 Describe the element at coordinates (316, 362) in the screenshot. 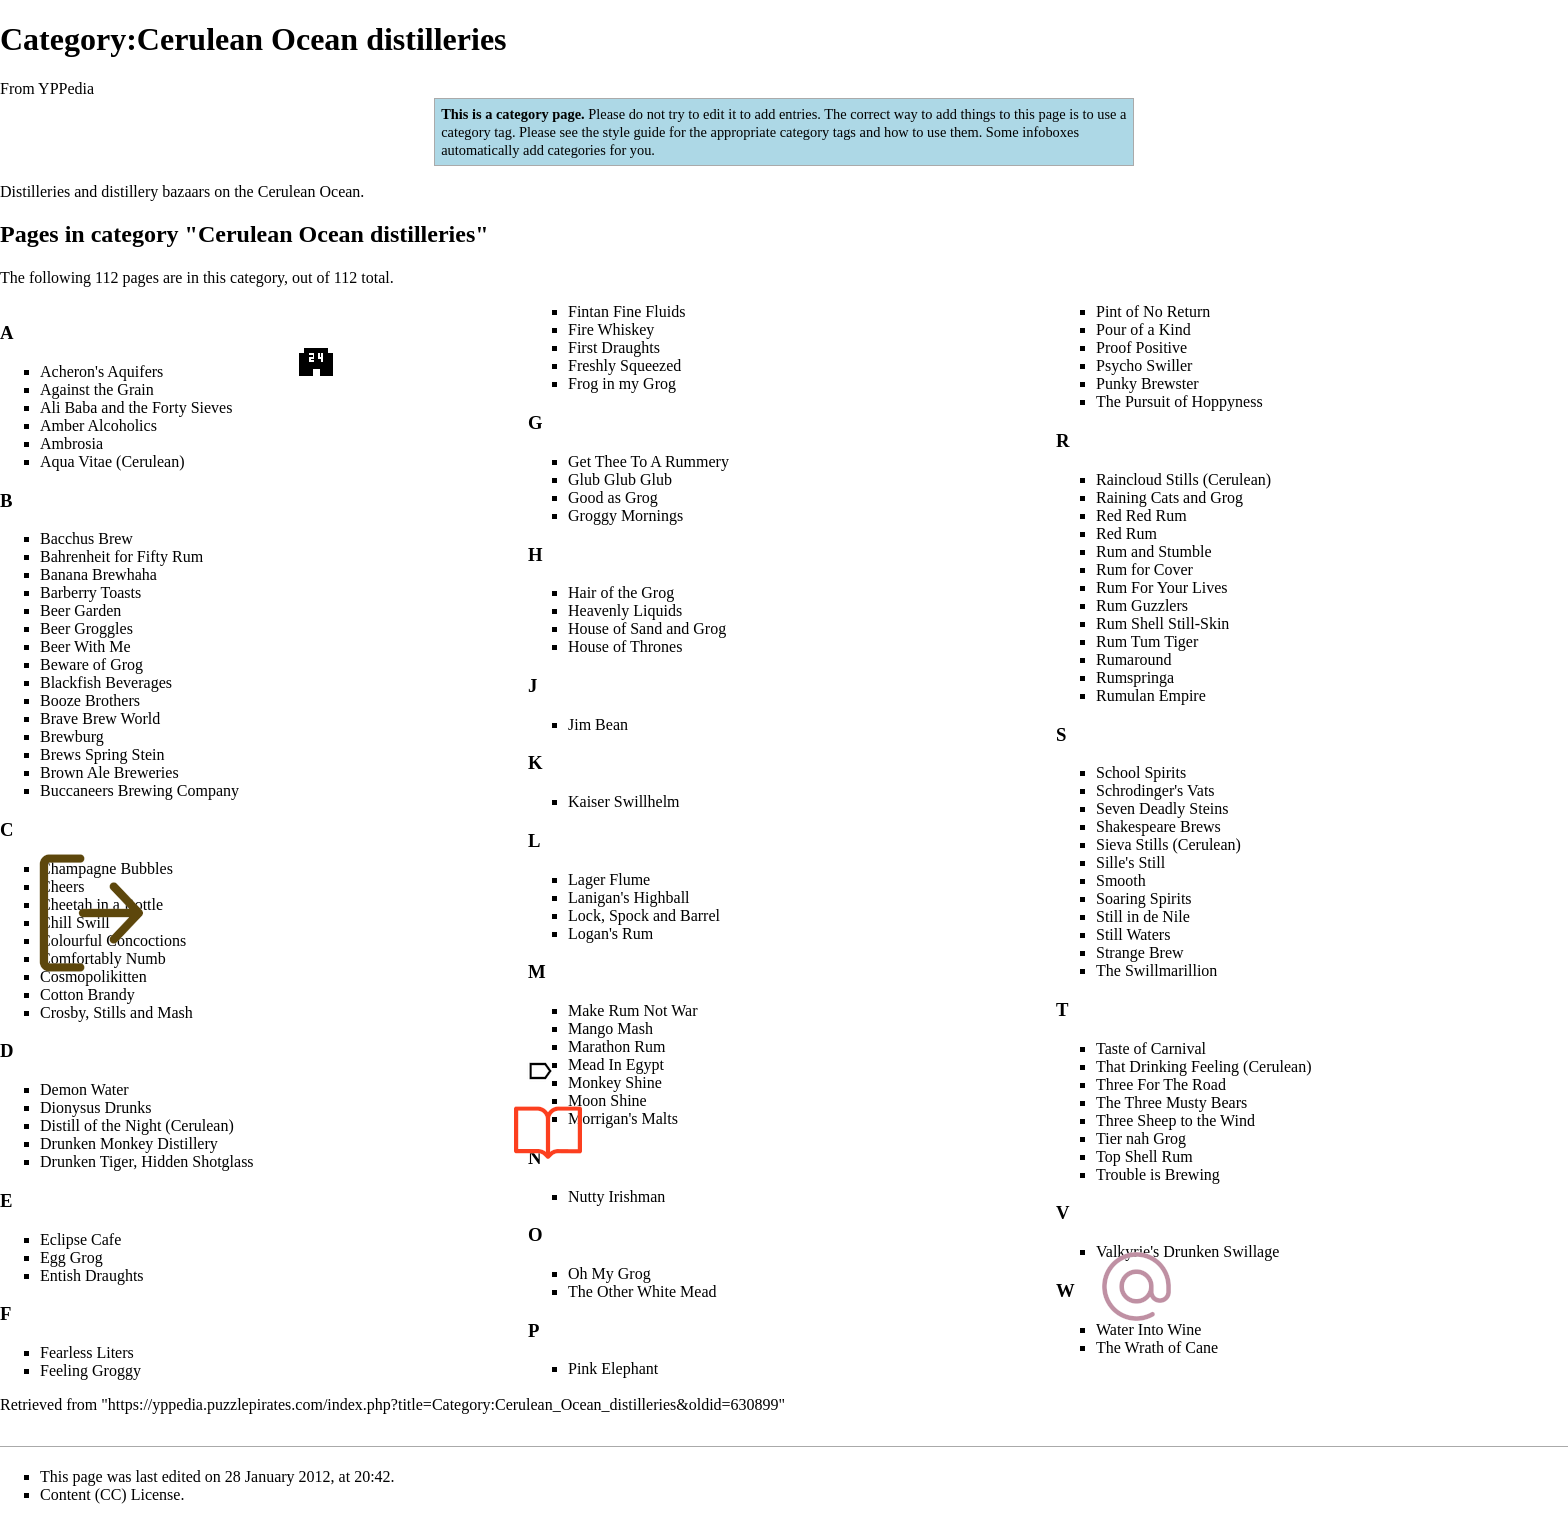

I see `find nearby convenience stores` at that location.